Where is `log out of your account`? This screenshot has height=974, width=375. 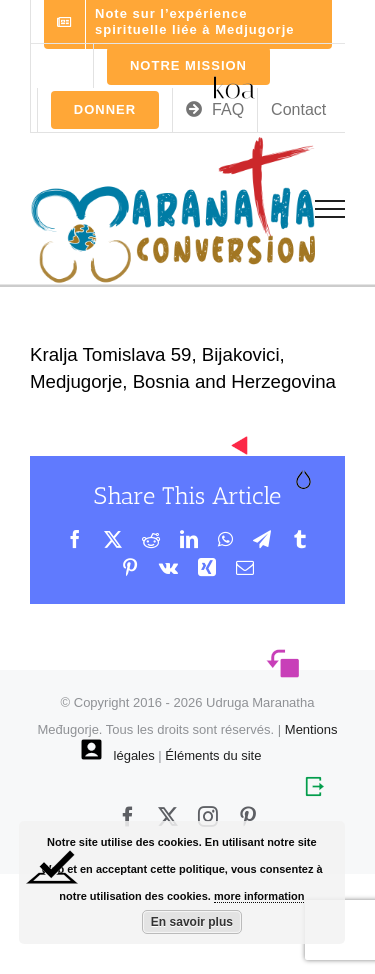 log out of your account is located at coordinates (313, 786).